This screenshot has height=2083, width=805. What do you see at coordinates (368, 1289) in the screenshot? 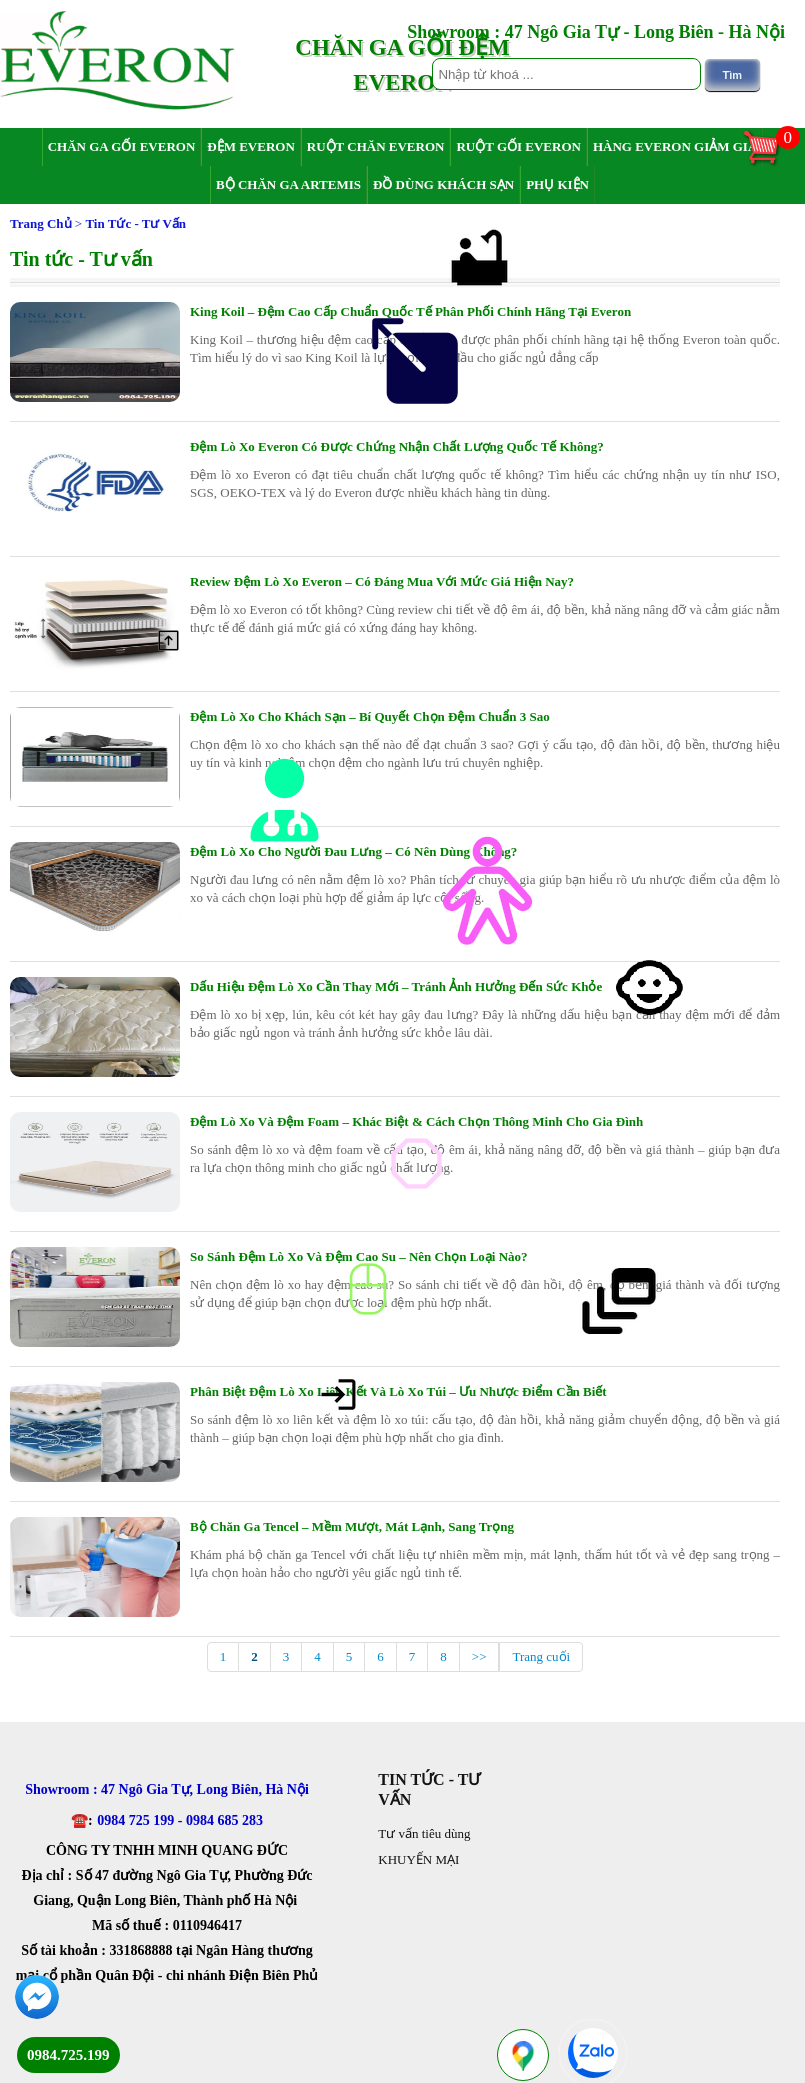
I see `adjust mouse or pointer settings` at bounding box center [368, 1289].